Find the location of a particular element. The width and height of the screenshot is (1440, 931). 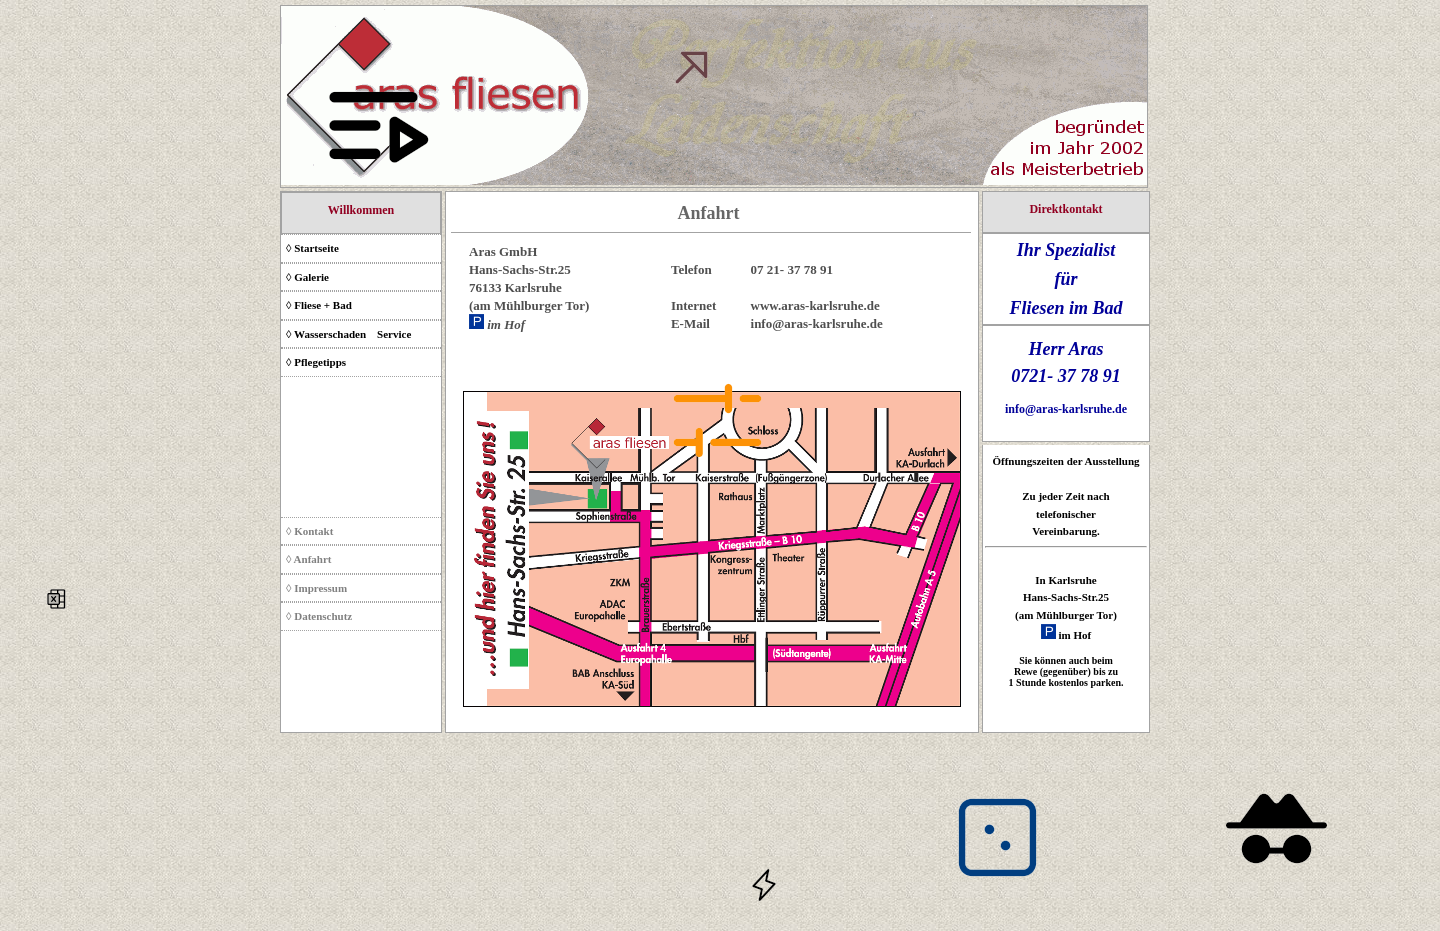

roll dice or generate random number is located at coordinates (997, 837).